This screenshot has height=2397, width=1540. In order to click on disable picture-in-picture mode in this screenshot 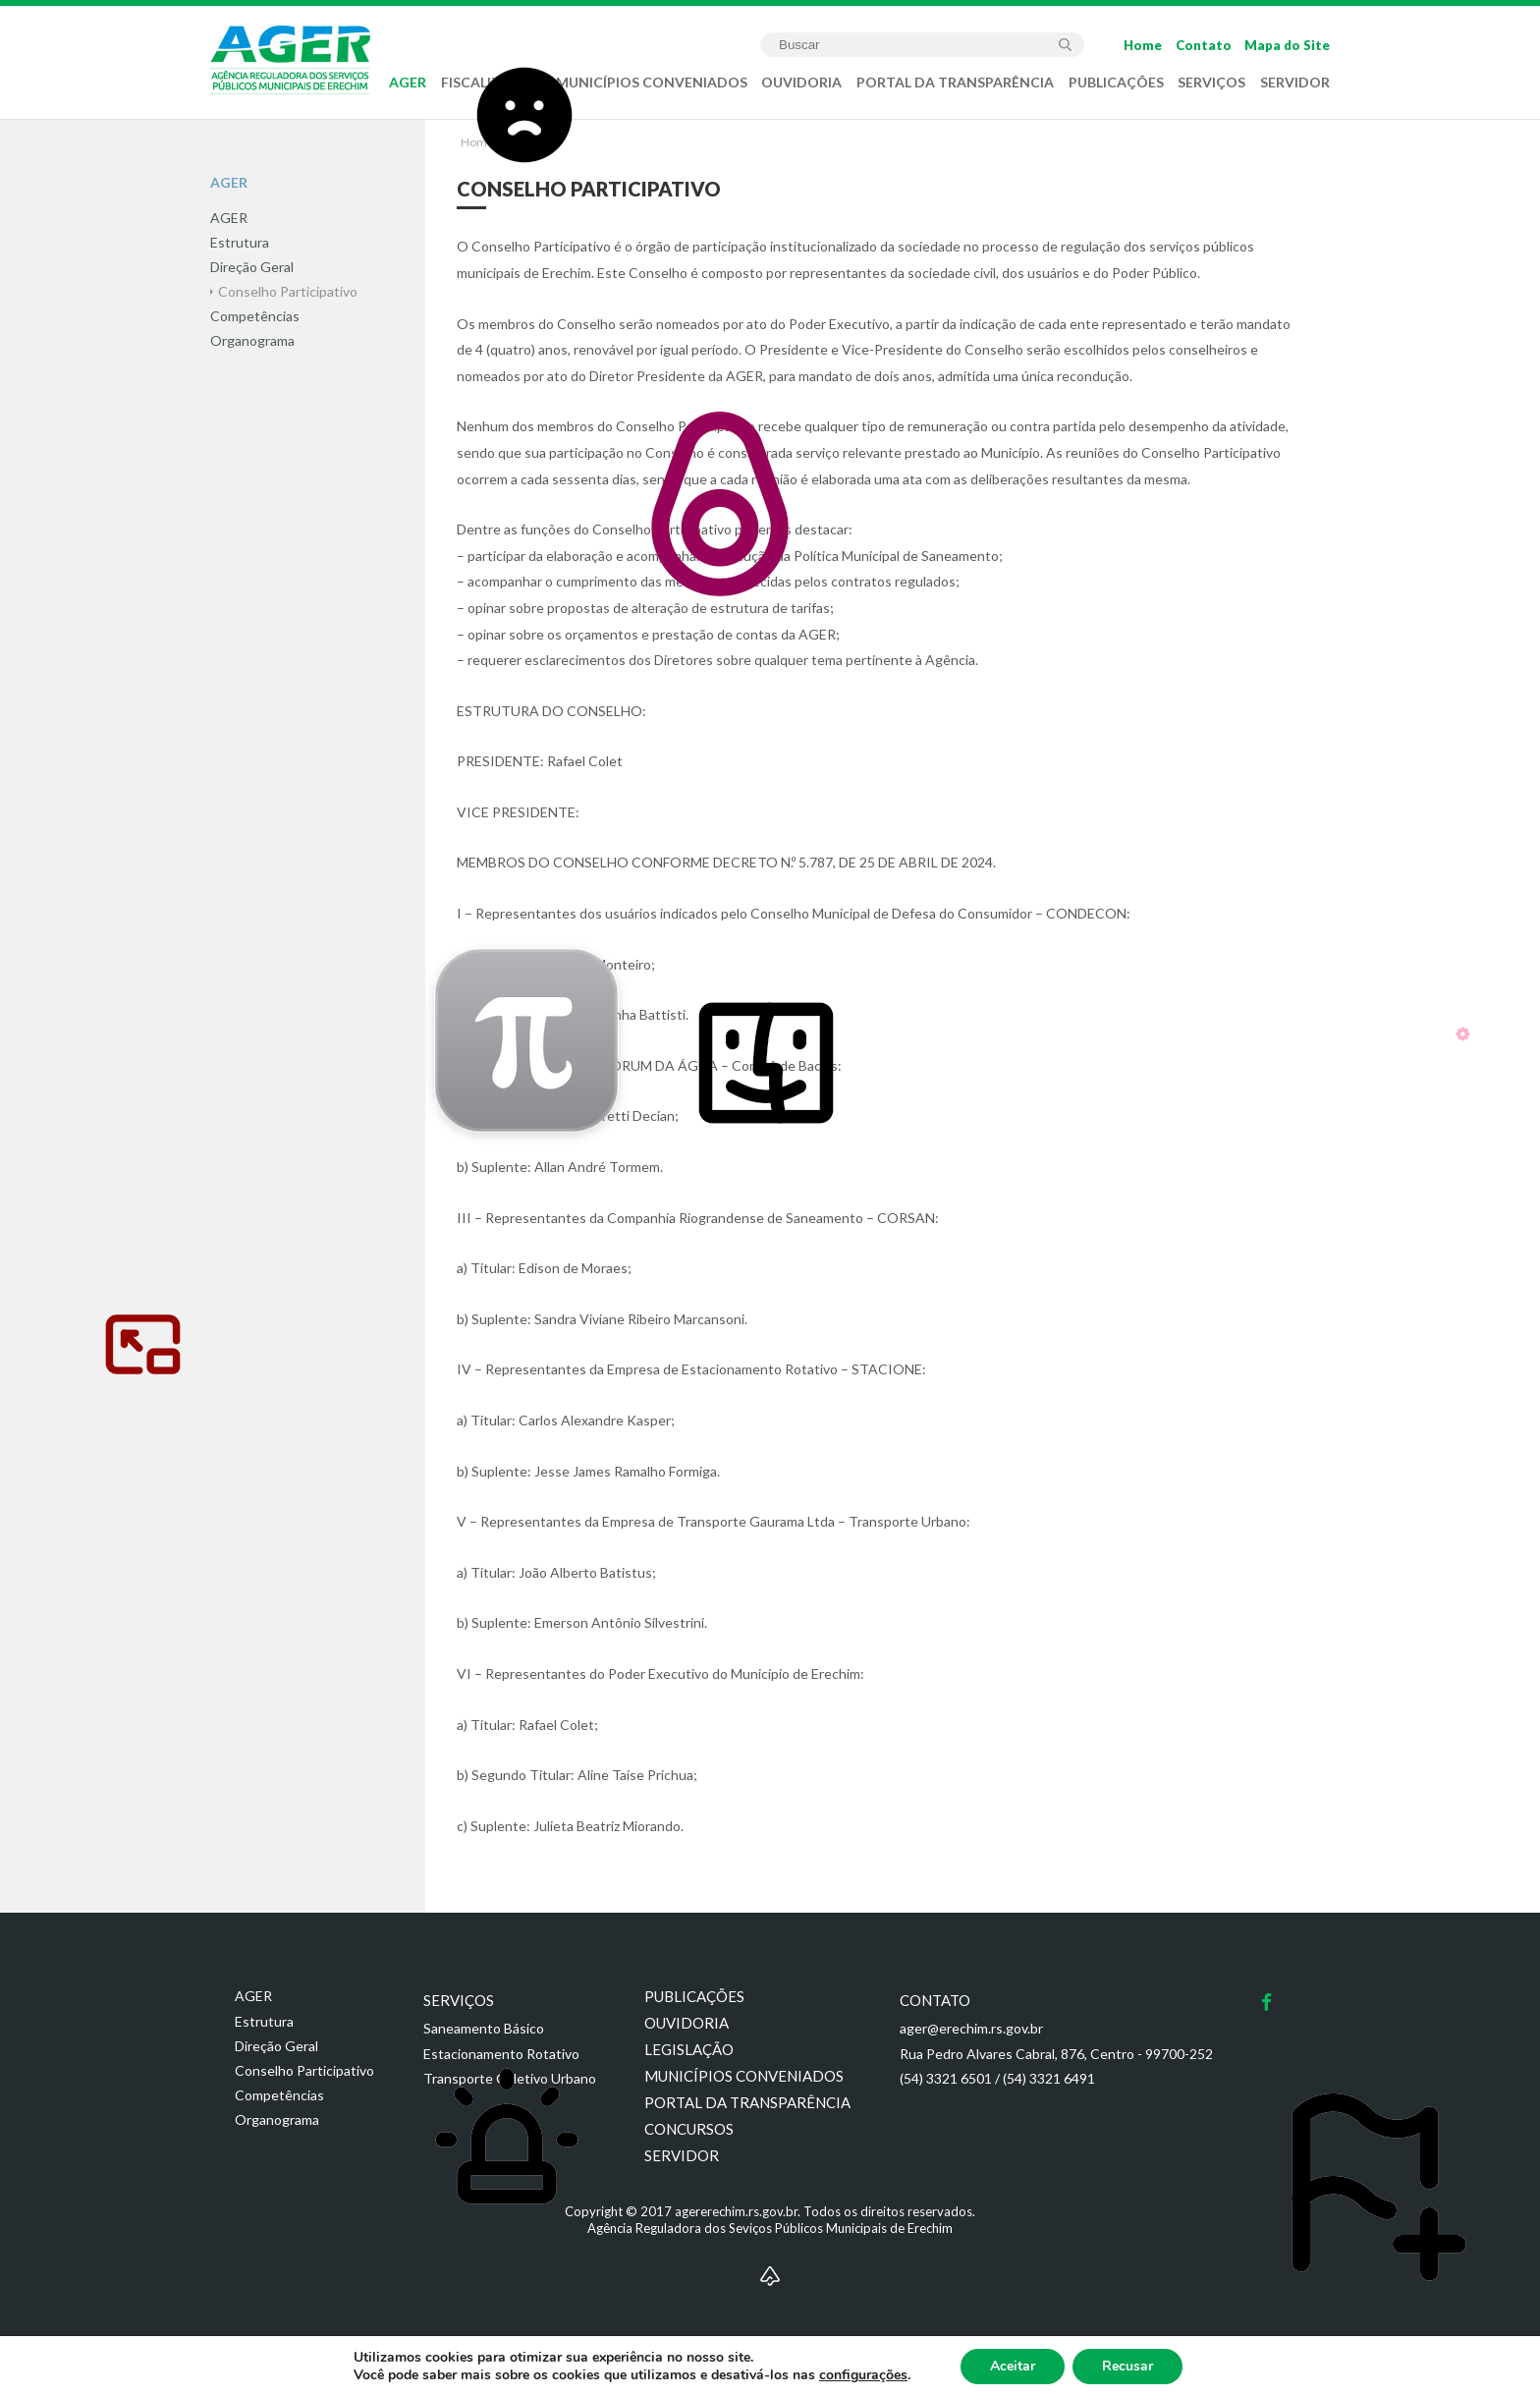, I will do `click(142, 1344)`.